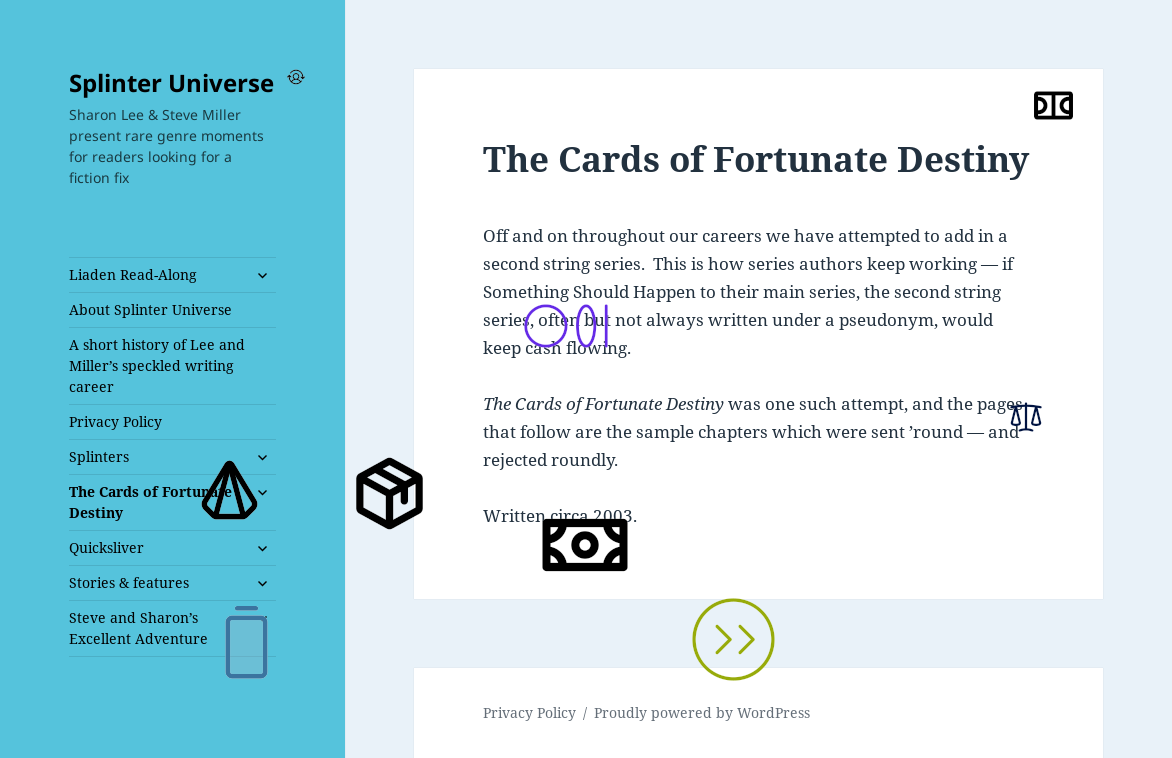 This screenshot has height=758, width=1172. What do you see at coordinates (585, 545) in the screenshot?
I see `view account balance or funds` at bounding box center [585, 545].